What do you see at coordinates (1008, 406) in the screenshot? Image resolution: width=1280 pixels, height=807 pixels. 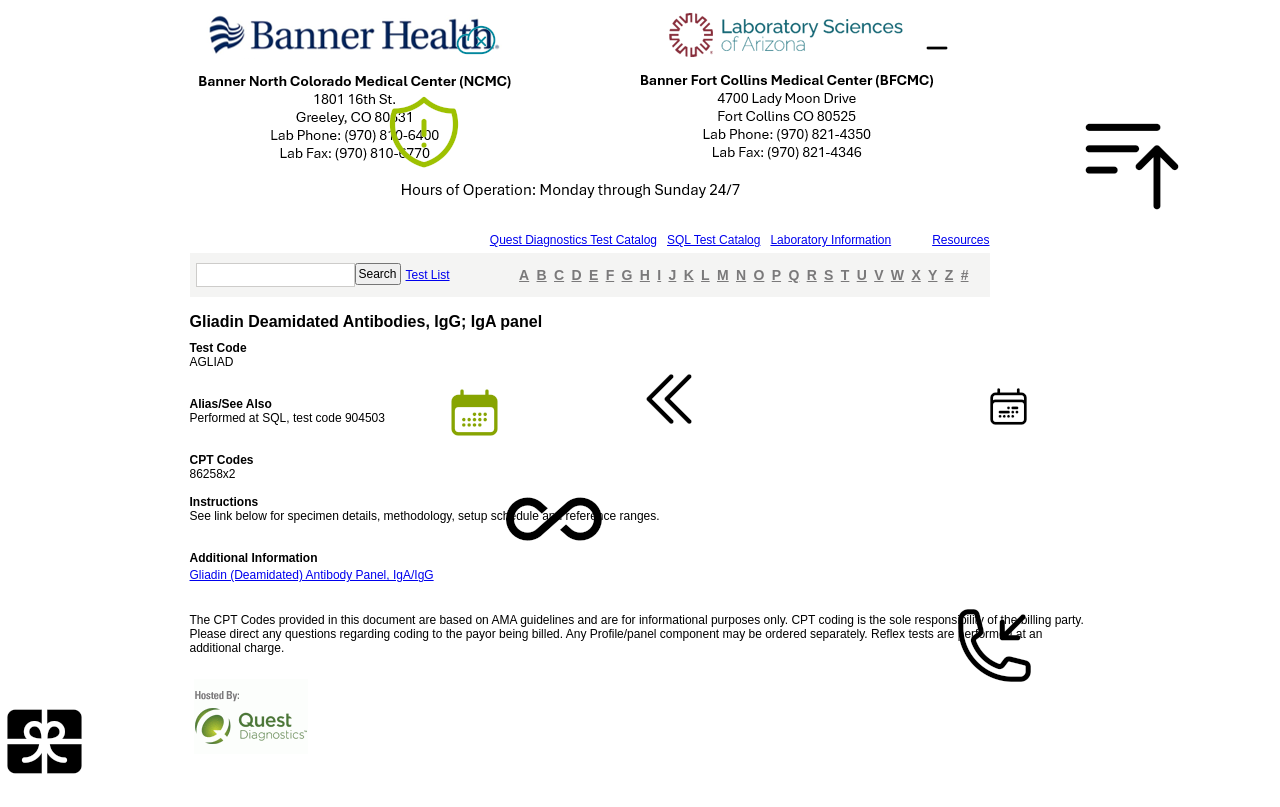 I see `select a date range on the calendar` at bounding box center [1008, 406].